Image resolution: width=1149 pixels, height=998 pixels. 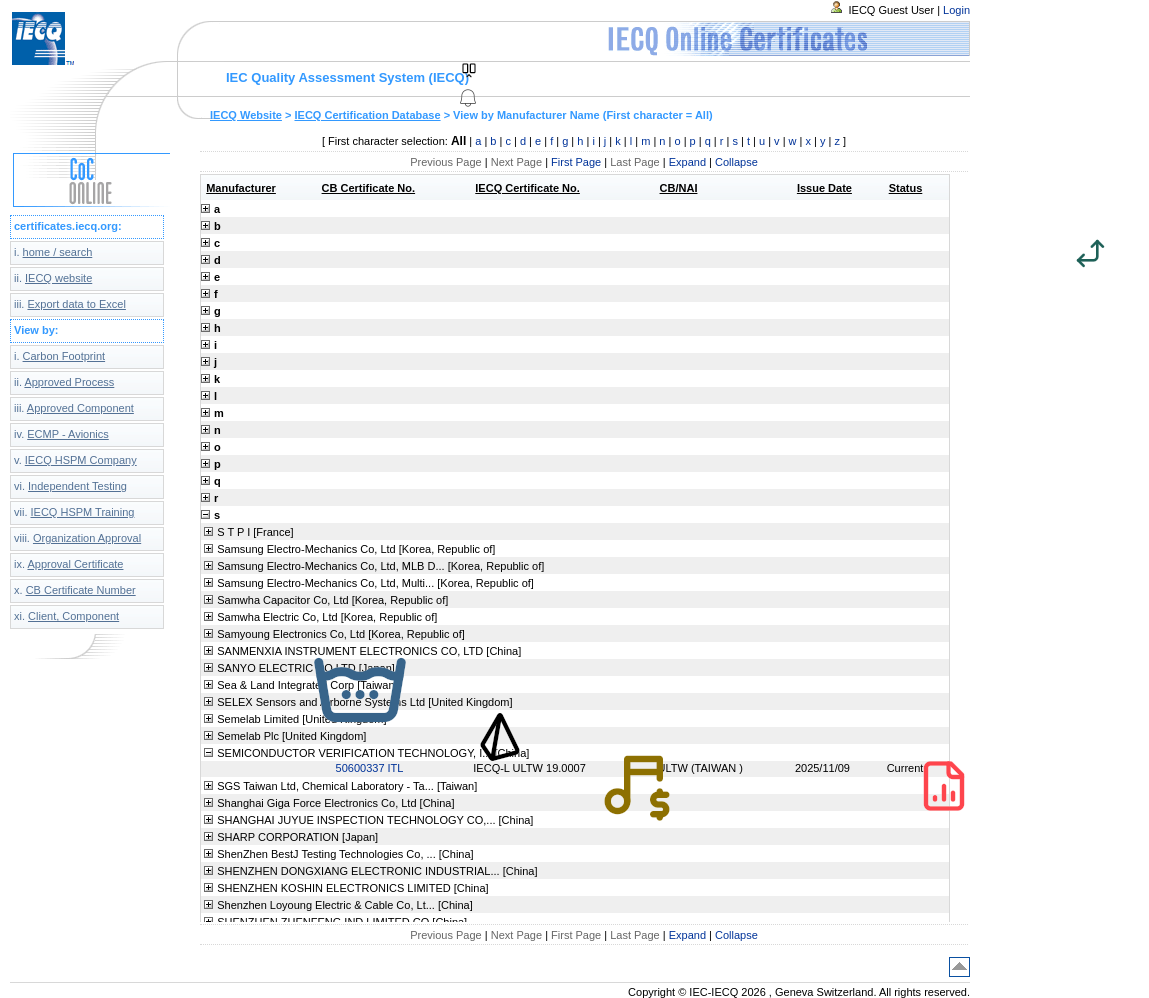 I want to click on wash at medium temperature setting, so click(x=360, y=690).